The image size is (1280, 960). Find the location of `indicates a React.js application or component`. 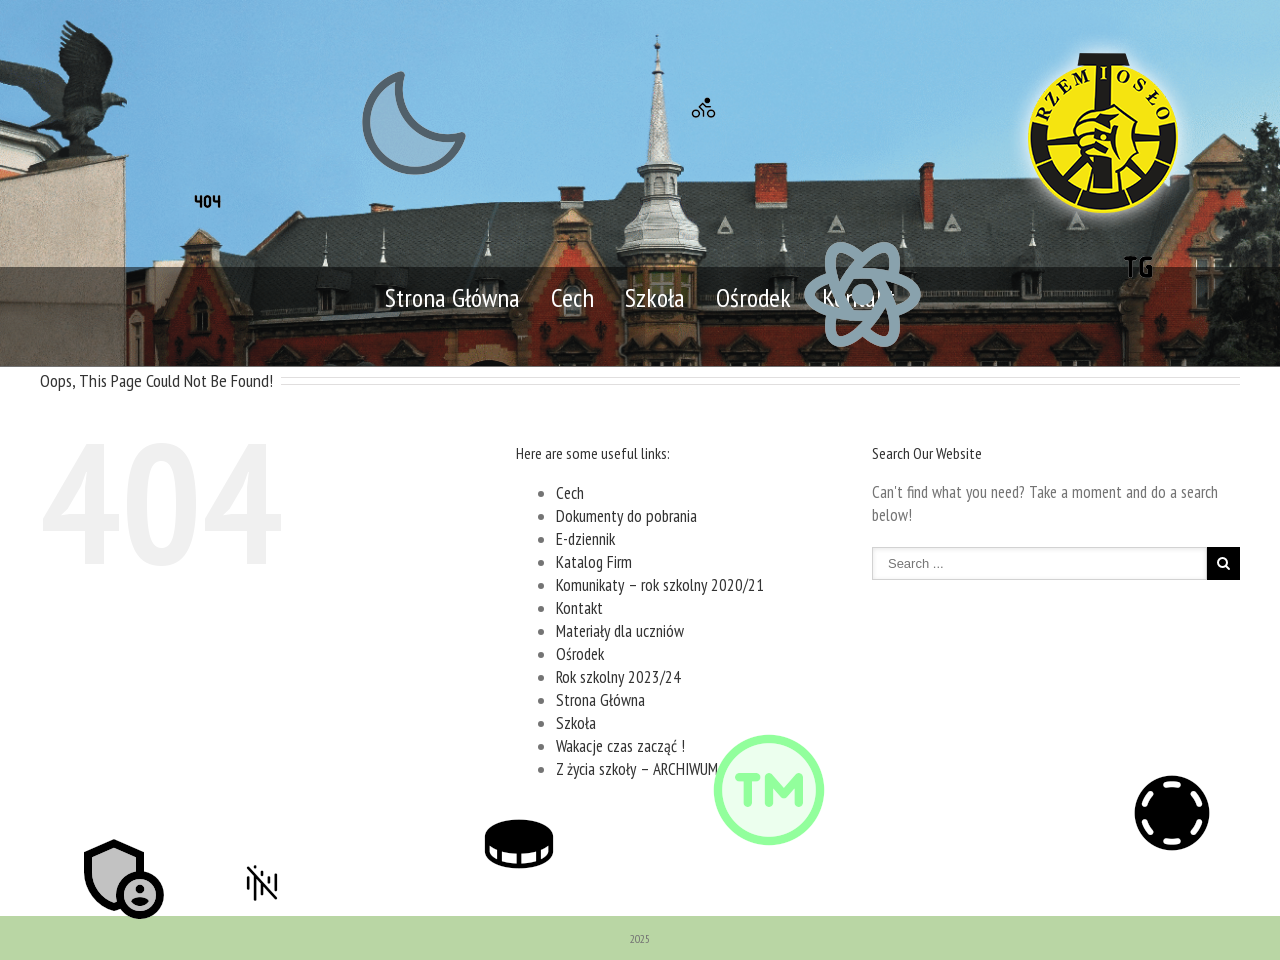

indicates a React.js application or component is located at coordinates (862, 294).